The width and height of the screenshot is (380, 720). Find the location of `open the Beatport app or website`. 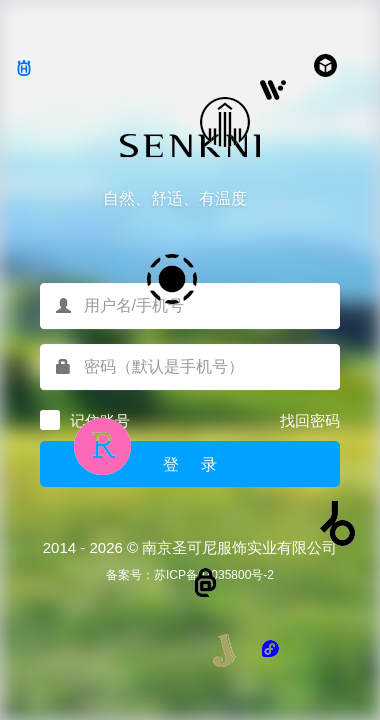

open the Beatport app or website is located at coordinates (337, 523).